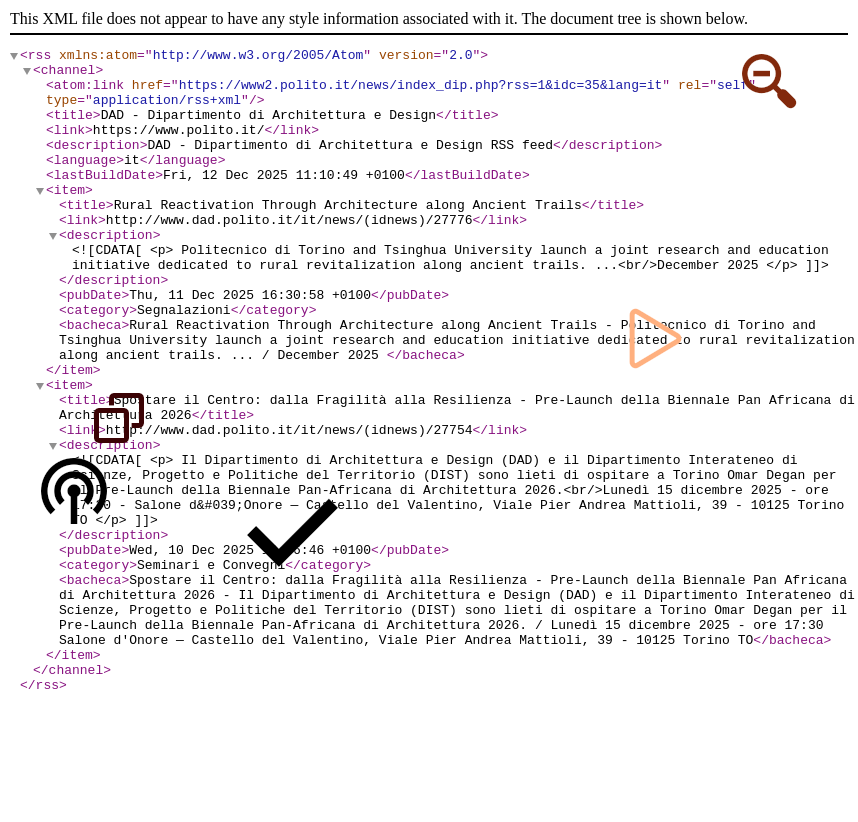  Describe the element at coordinates (292, 530) in the screenshot. I see `confirm or submit an action` at that location.